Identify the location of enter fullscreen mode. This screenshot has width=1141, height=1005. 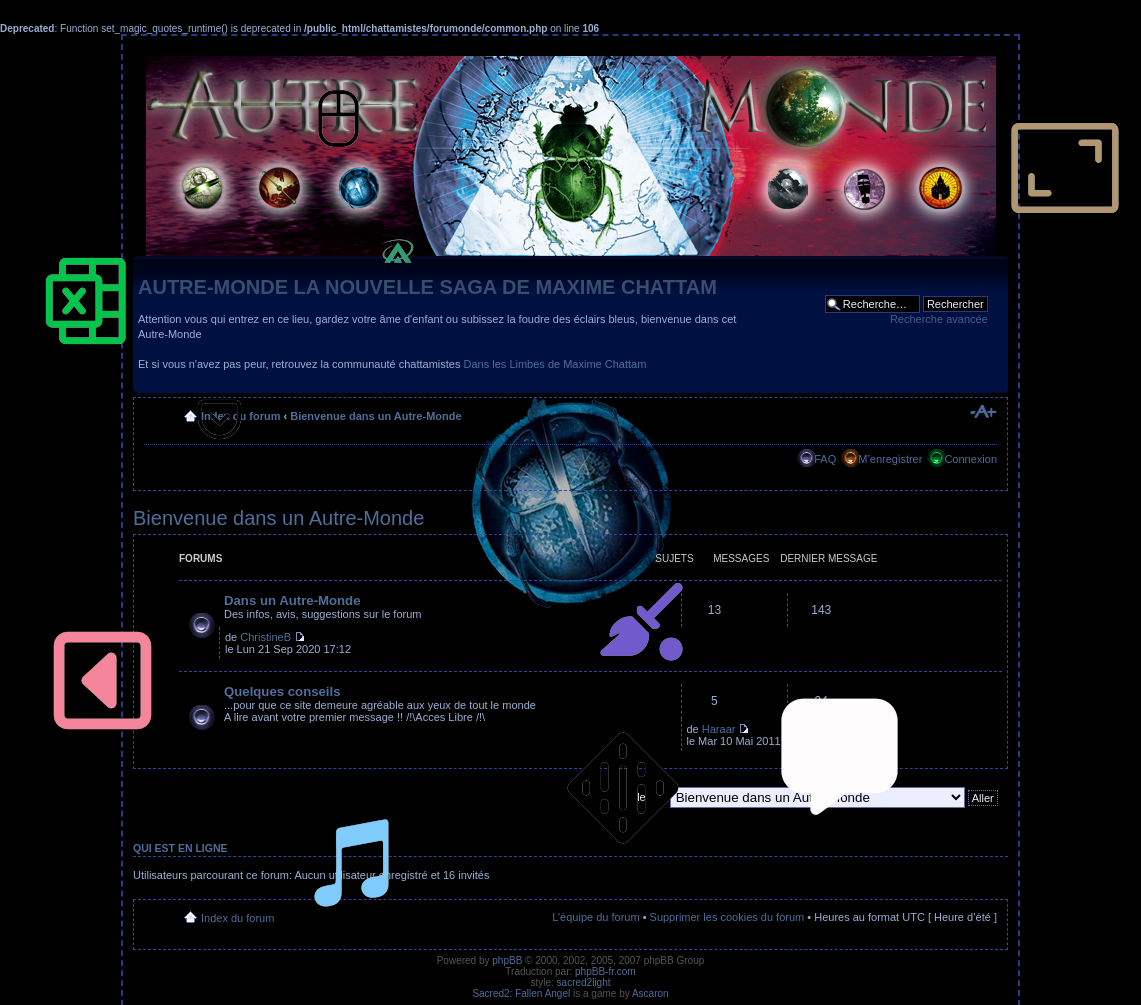
(1065, 168).